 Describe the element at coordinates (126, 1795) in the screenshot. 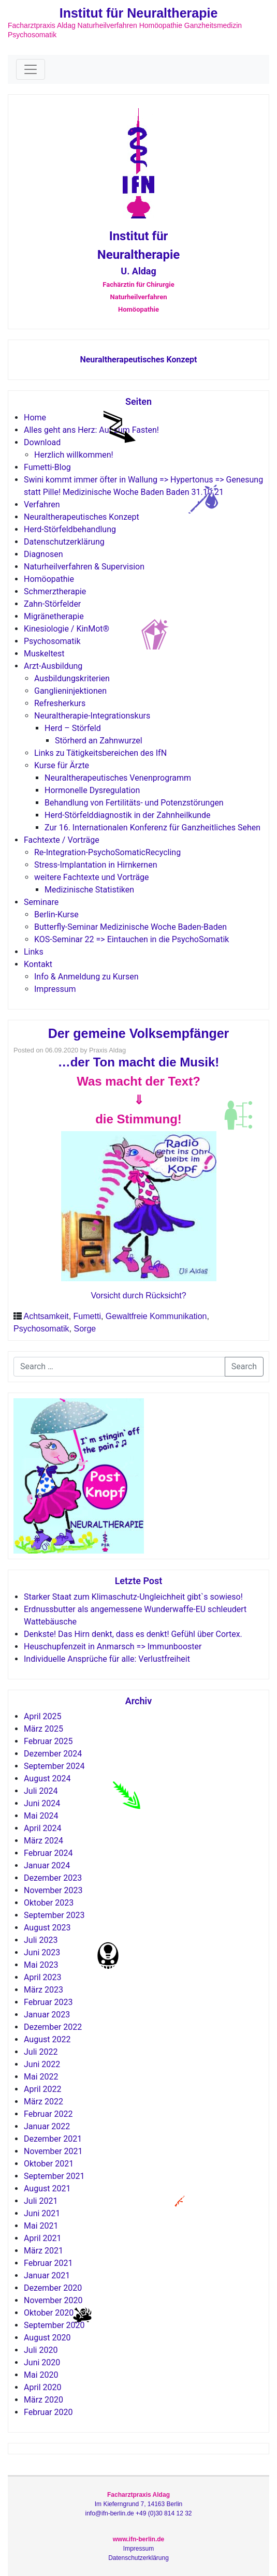

I see `select a piercing or armor-penetrating attack` at that location.